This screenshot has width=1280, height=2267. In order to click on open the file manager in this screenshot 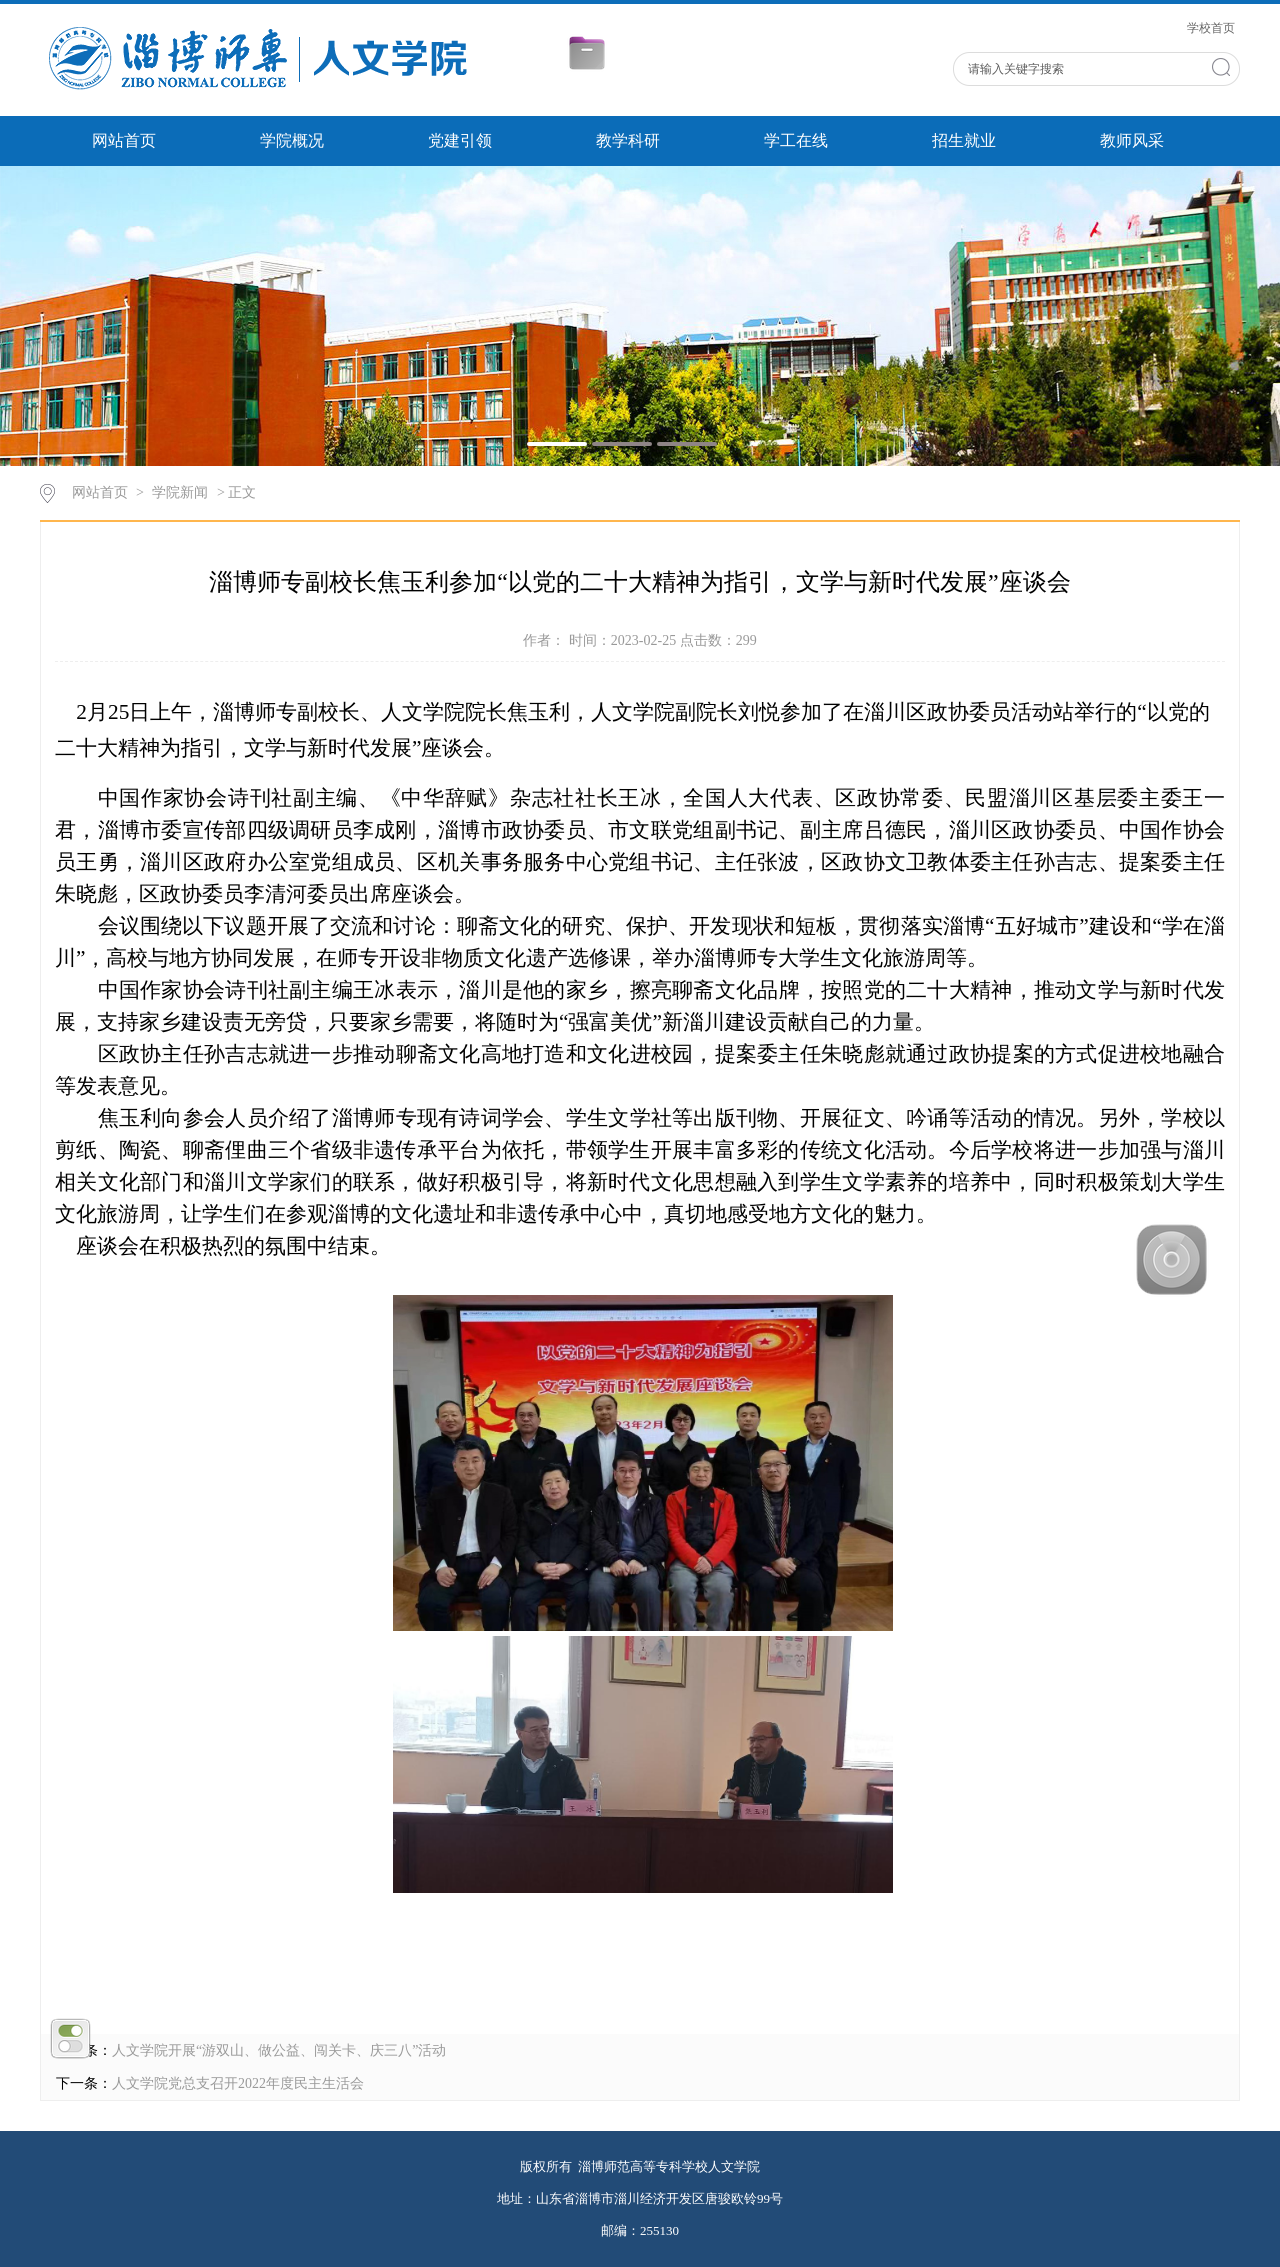, I will do `click(587, 53)`.